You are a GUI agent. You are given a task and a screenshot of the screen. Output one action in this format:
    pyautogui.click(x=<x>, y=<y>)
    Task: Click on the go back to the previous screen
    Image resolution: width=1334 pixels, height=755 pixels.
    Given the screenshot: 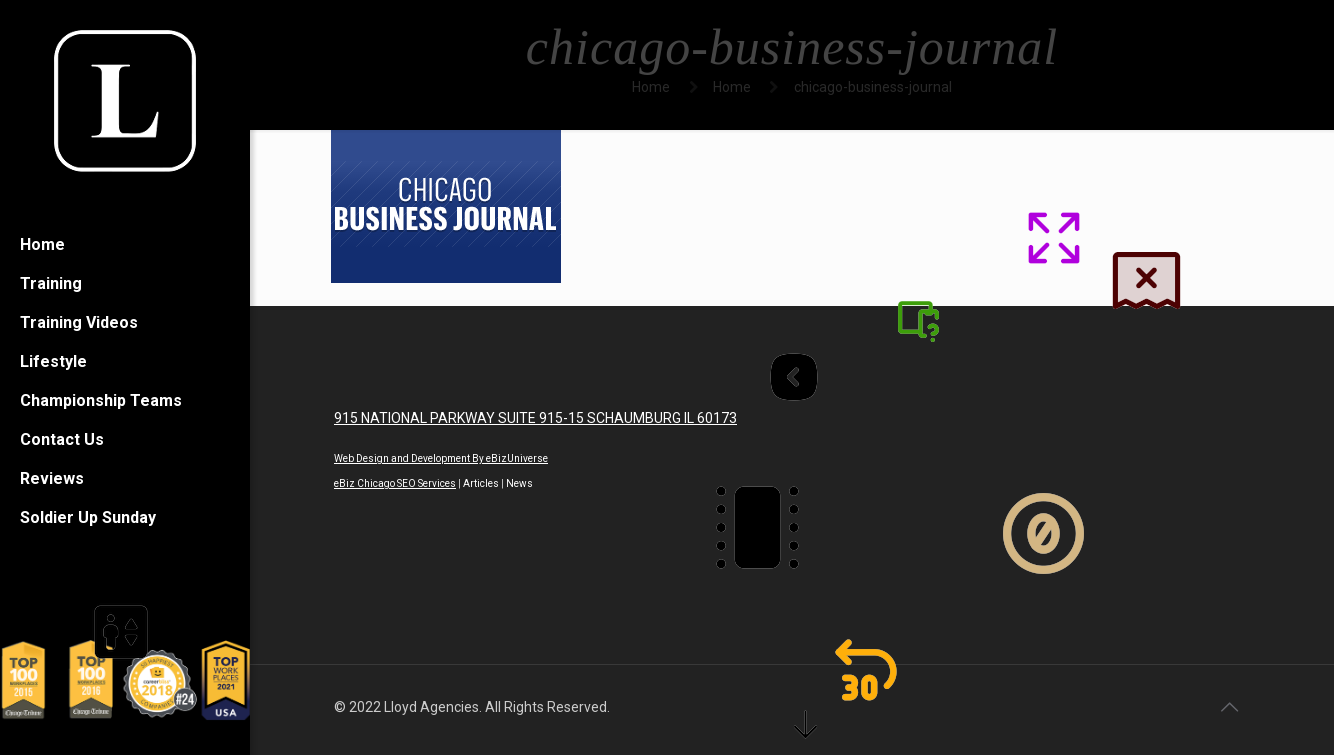 What is the action you would take?
    pyautogui.click(x=794, y=377)
    